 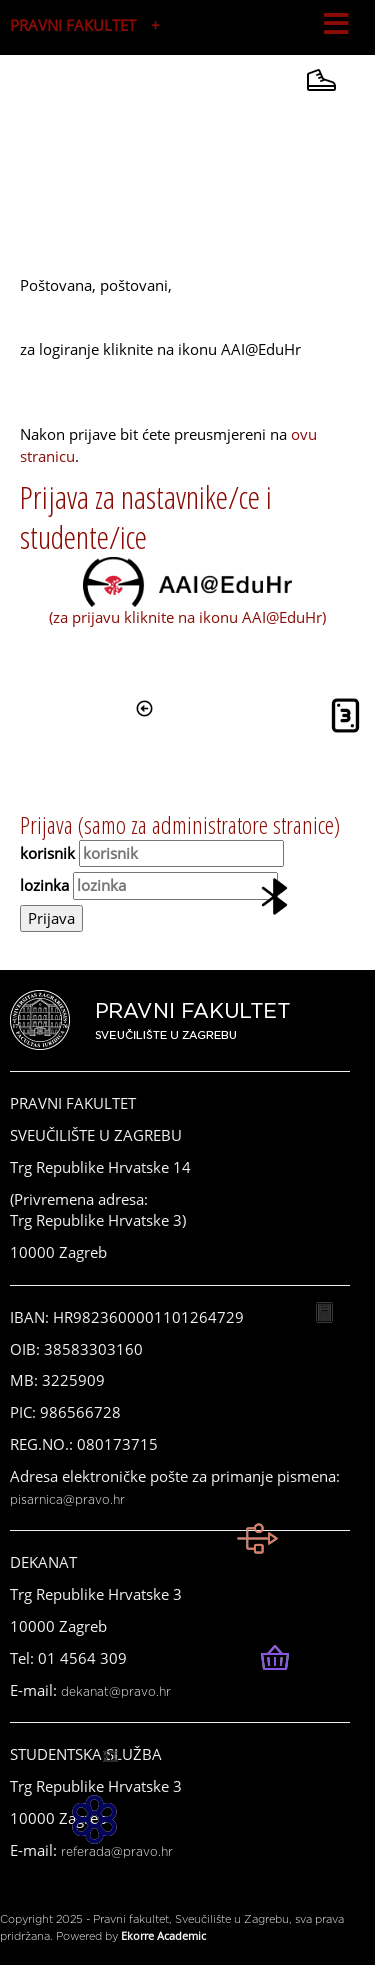 What do you see at coordinates (110, 1756) in the screenshot?
I see `view basketball court locations` at bounding box center [110, 1756].